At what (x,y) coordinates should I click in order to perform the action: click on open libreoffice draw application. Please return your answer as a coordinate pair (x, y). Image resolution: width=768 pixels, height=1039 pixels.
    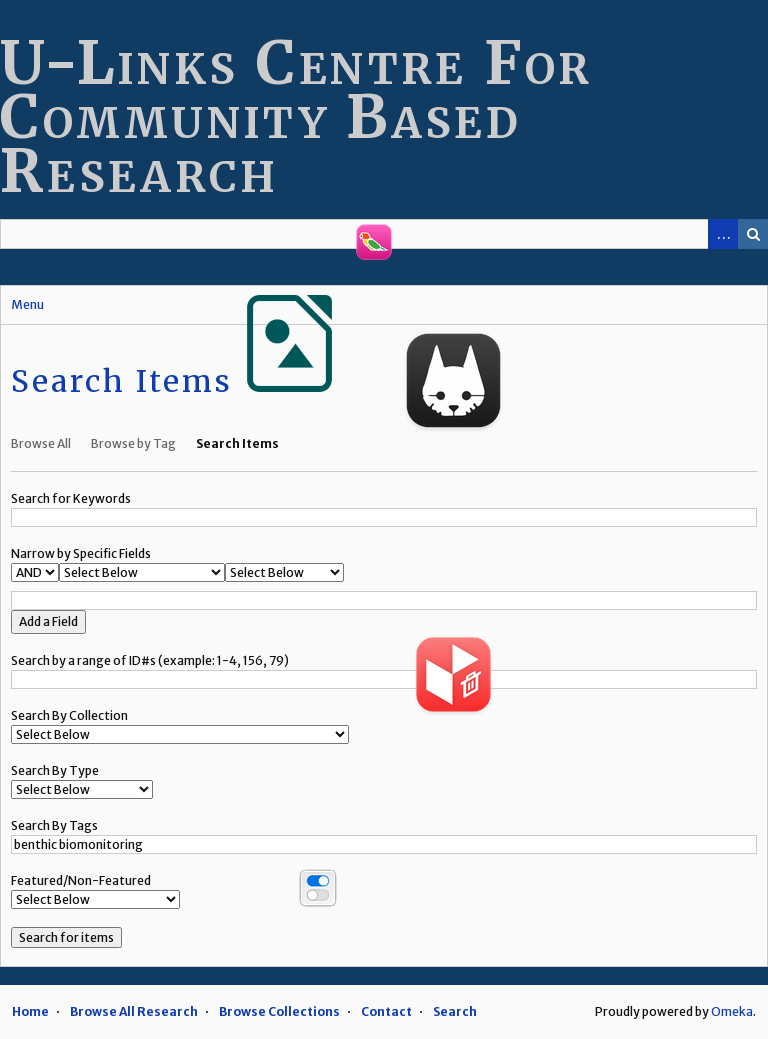
    Looking at the image, I should click on (289, 343).